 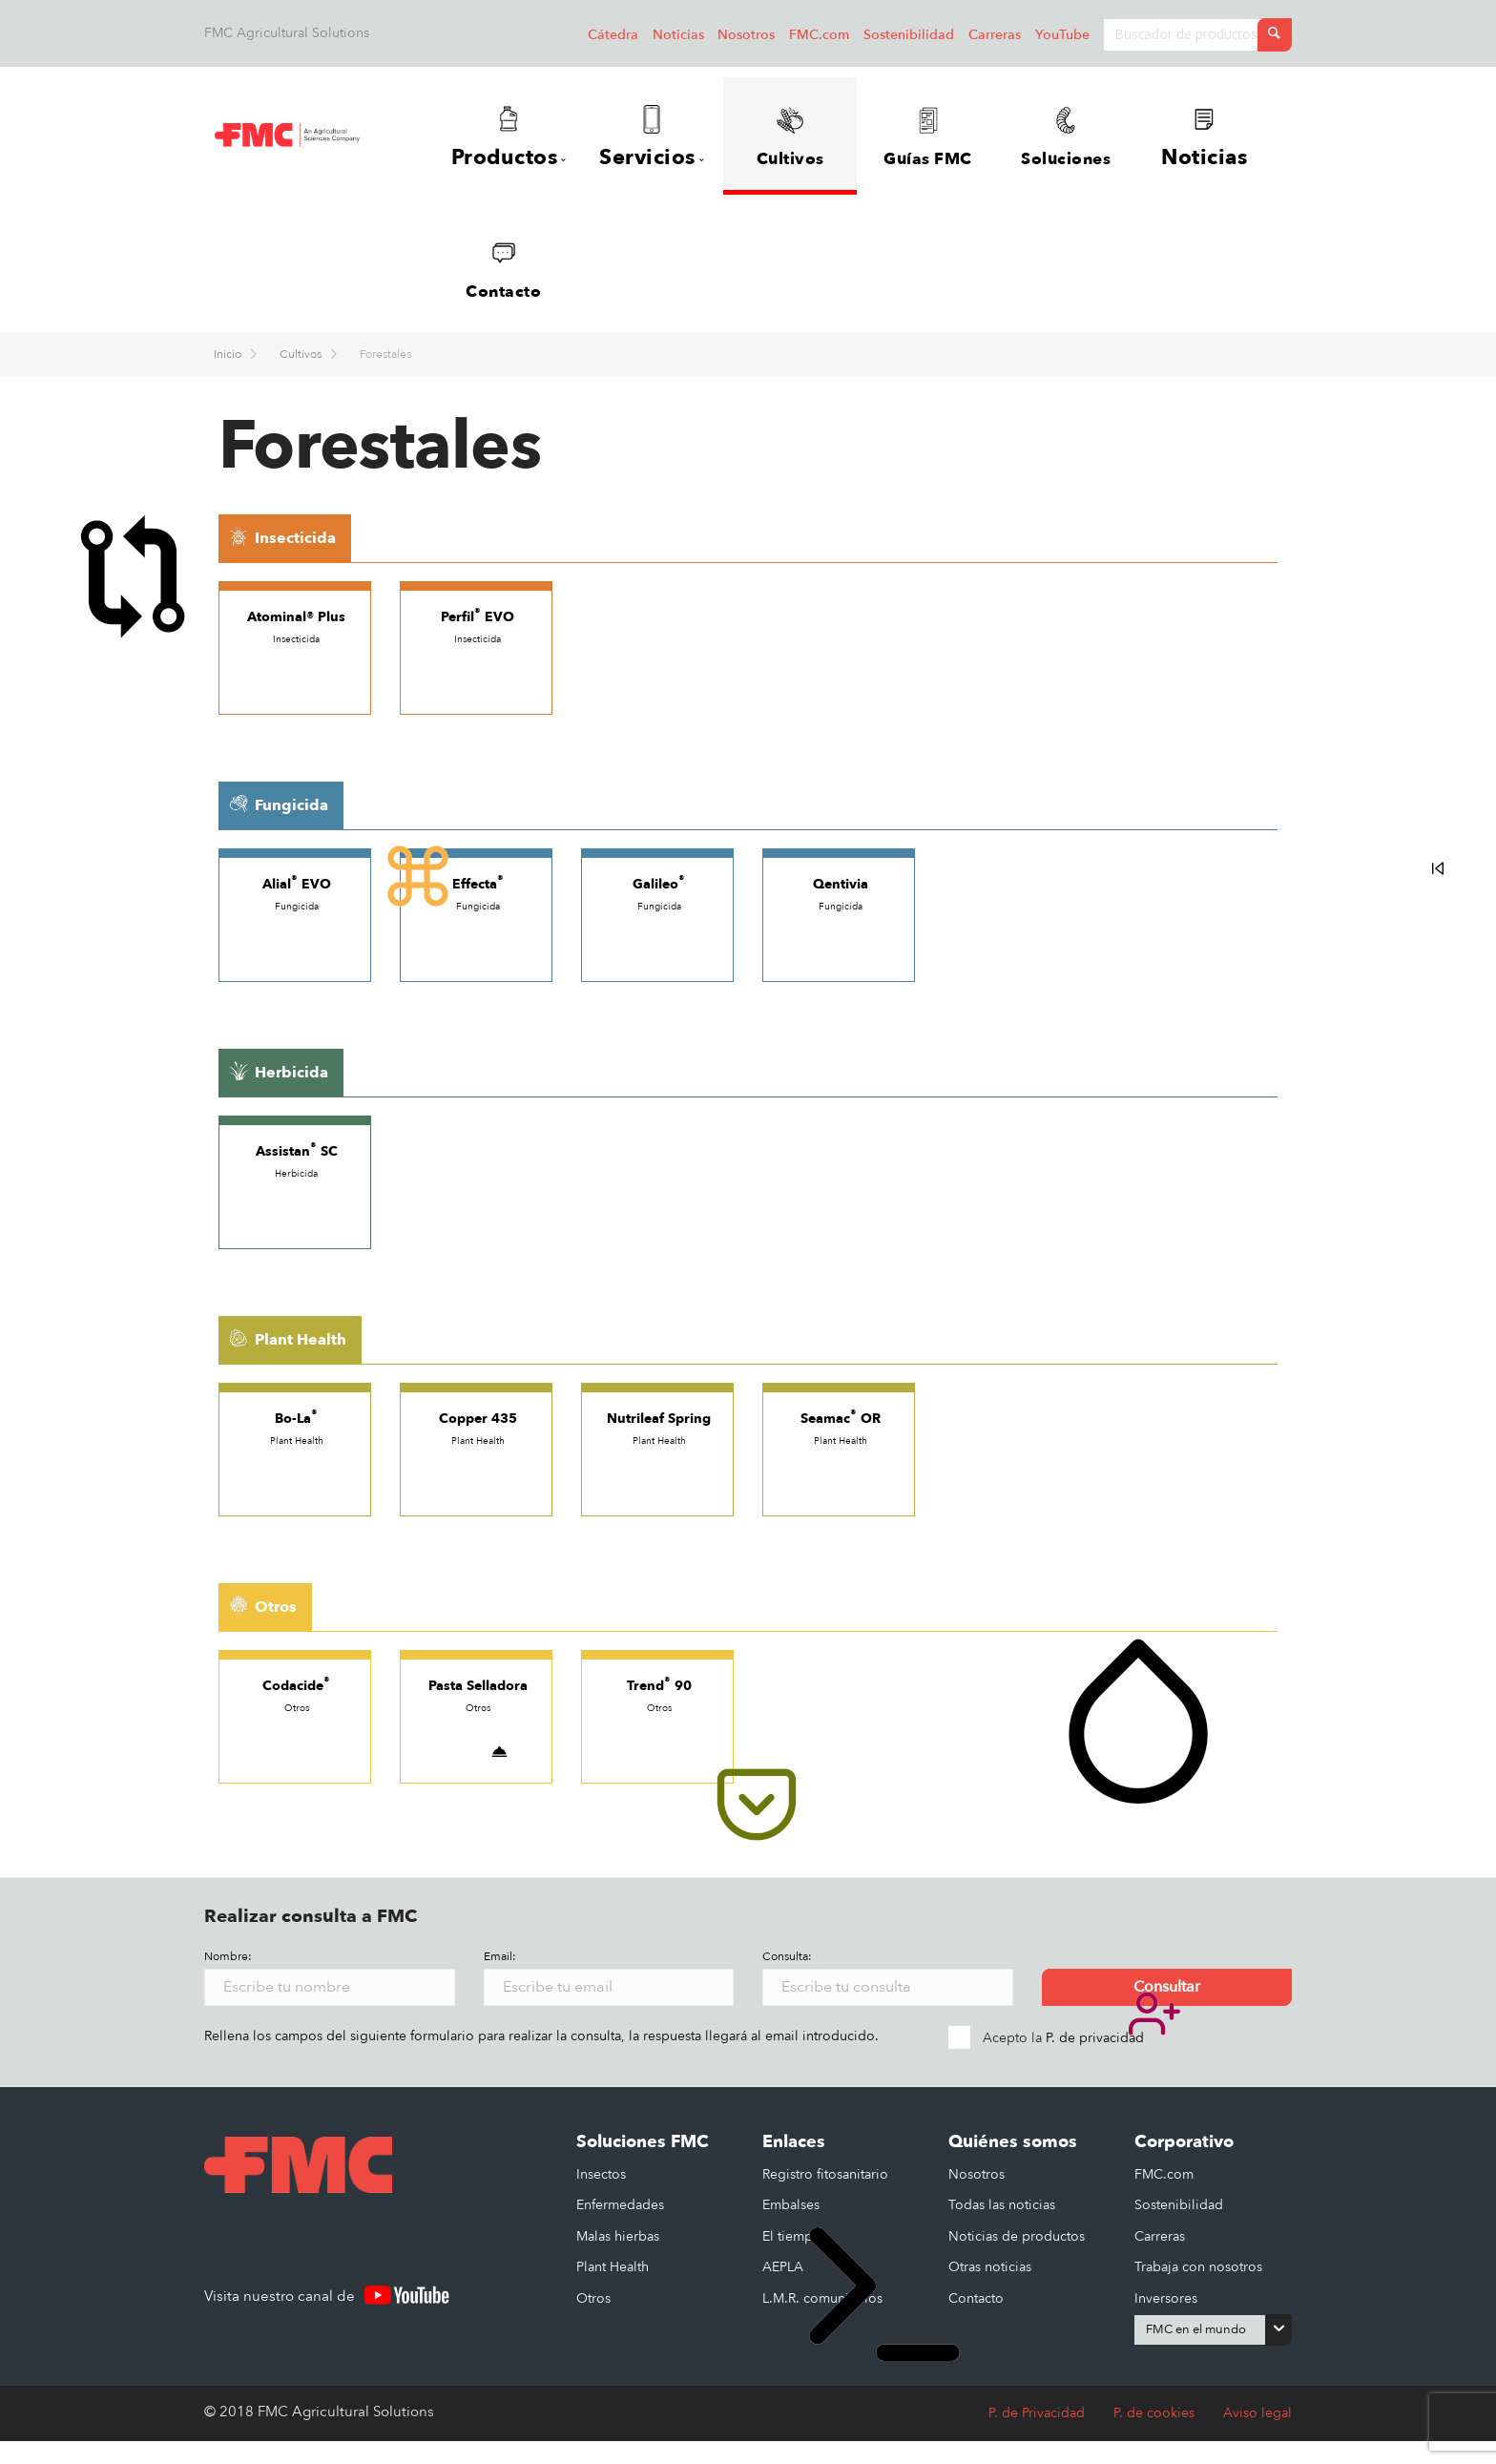 I want to click on command key shortcut indicator, so click(x=418, y=876).